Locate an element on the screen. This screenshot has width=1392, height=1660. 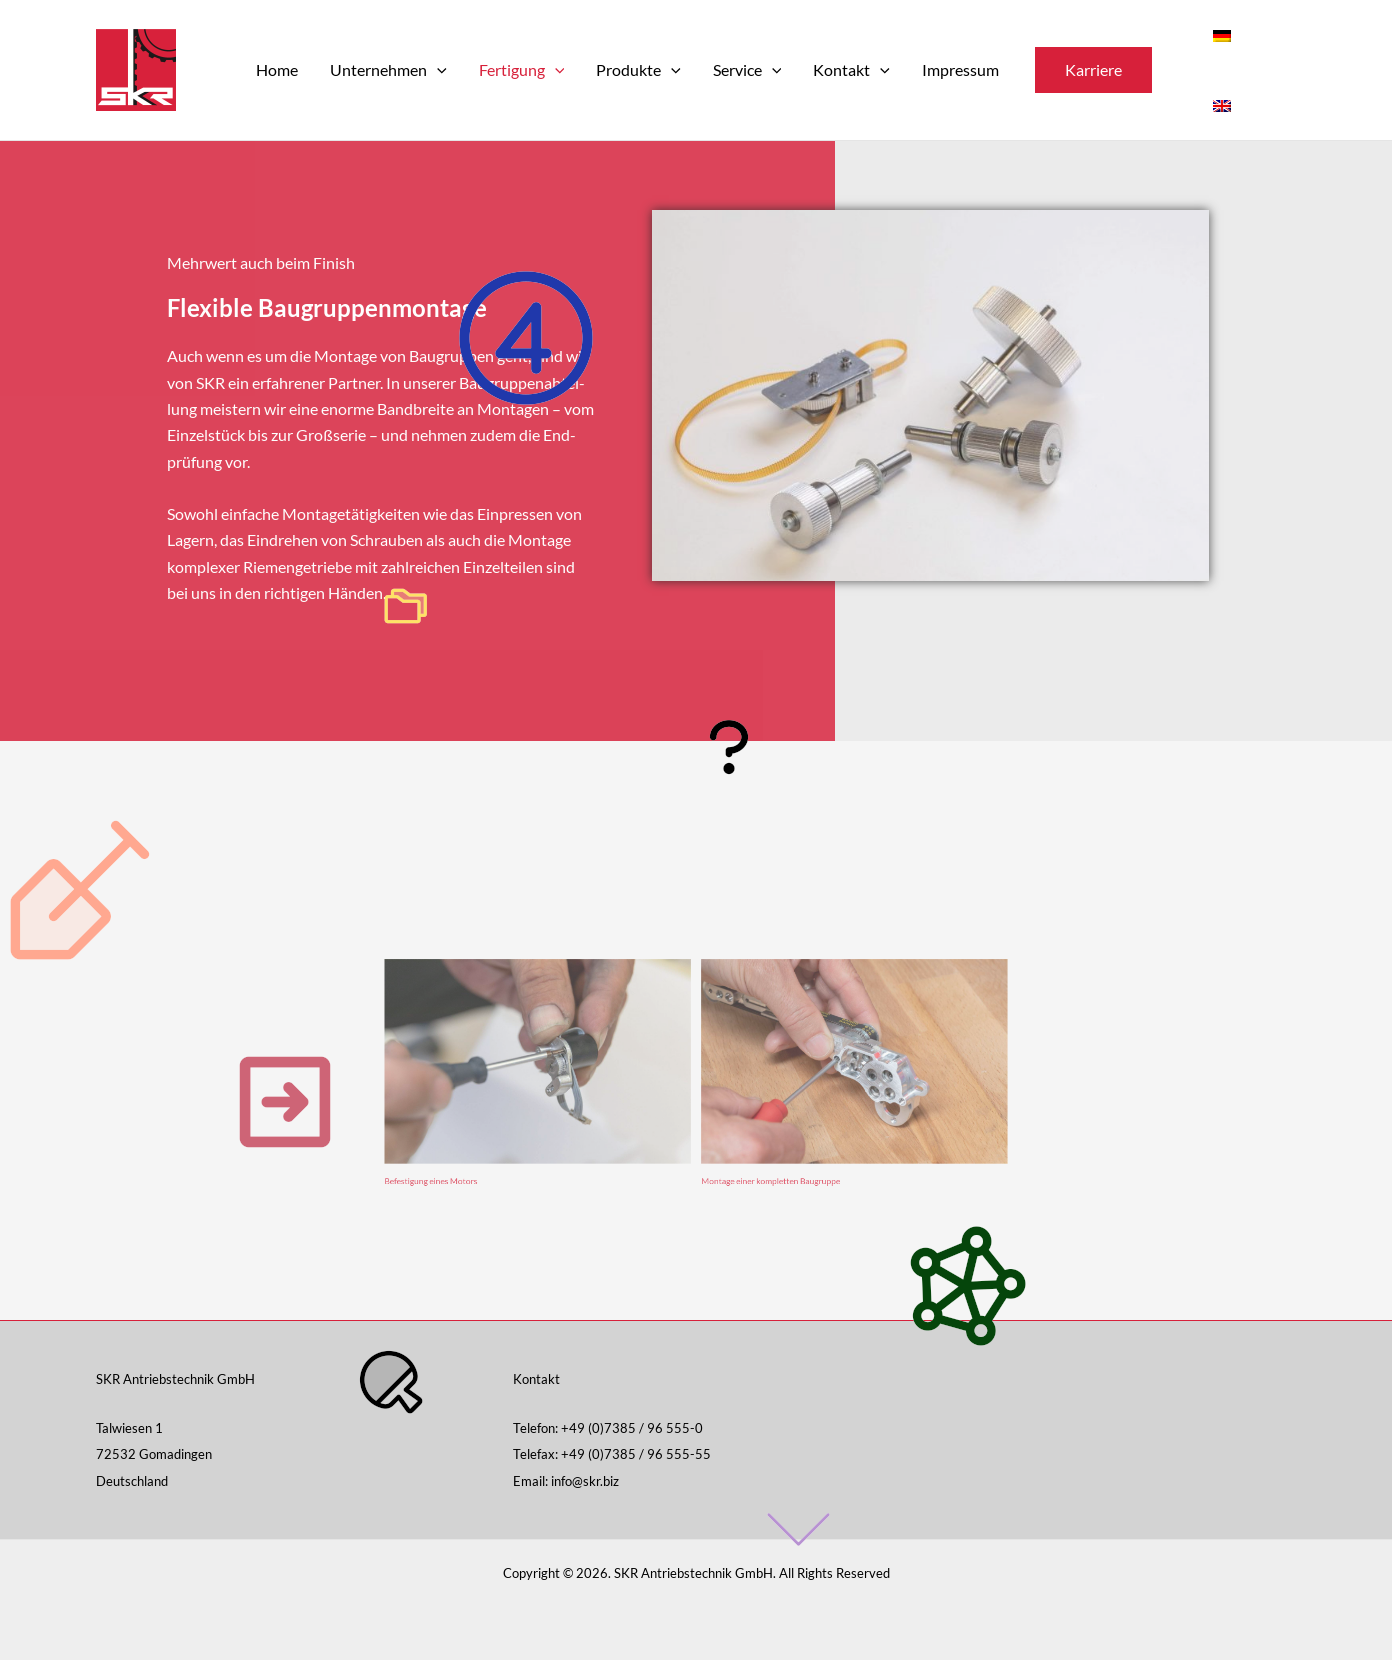
access help or support is located at coordinates (729, 746).